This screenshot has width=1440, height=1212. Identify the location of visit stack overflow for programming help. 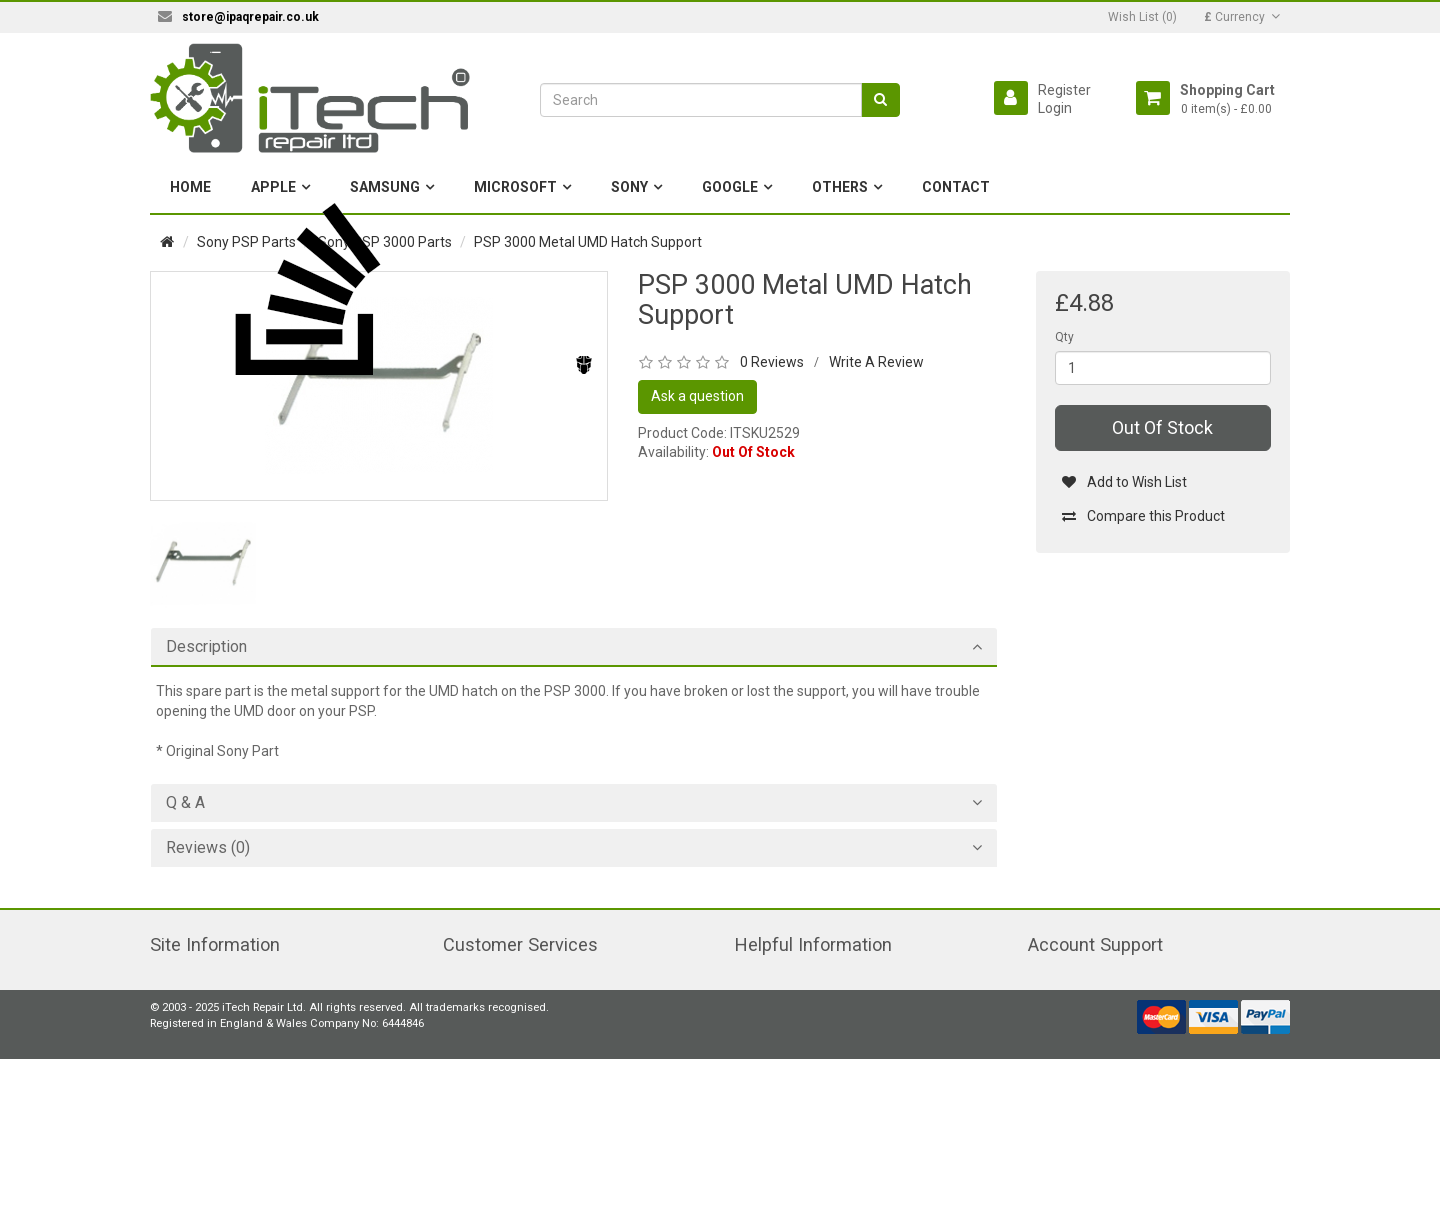
(308, 289).